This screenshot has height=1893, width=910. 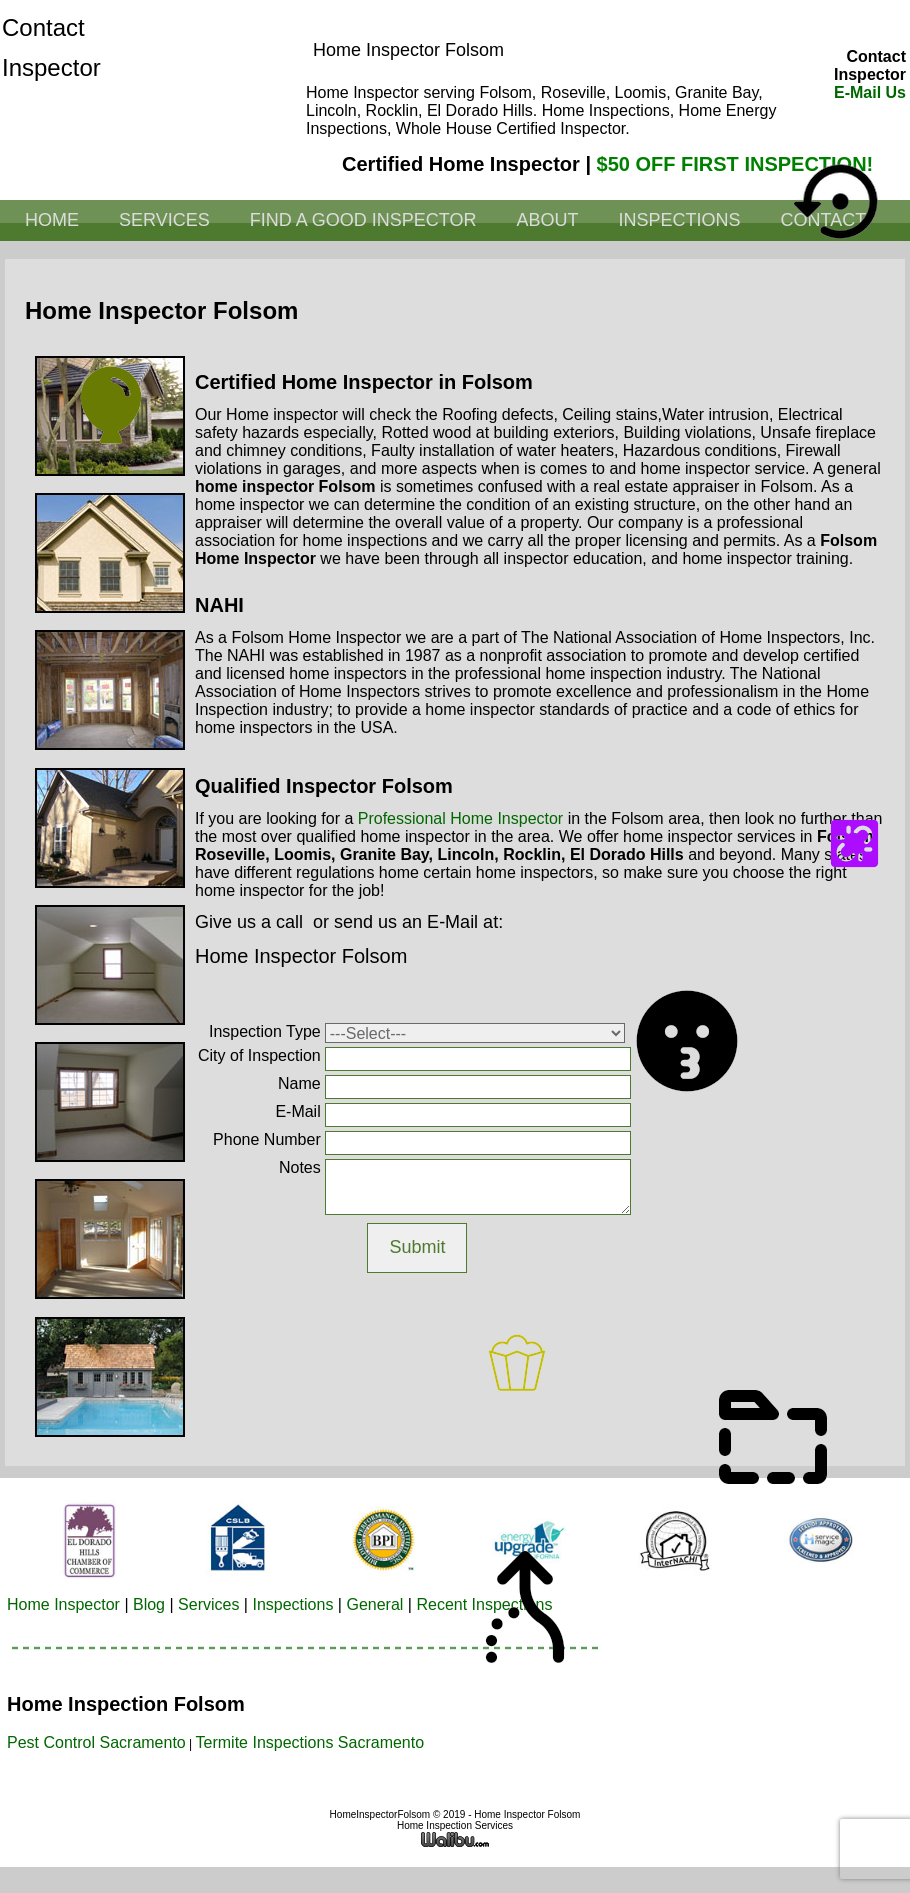 What do you see at coordinates (111, 405) in the screenshot?
I see `view celebration or birthday events` at bounding box center [111, 405].